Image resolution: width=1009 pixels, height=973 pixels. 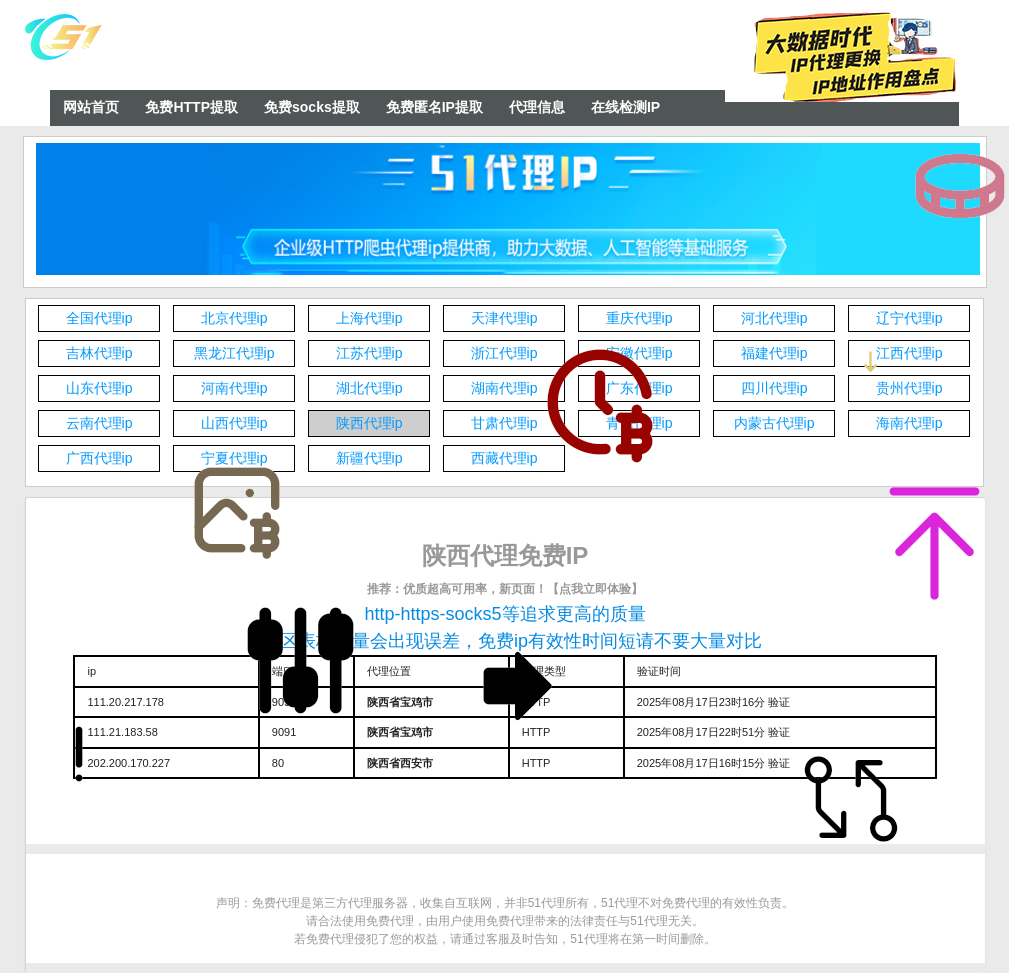 What do you see at coordinates (960, 186) in the screenshot?
I see `view your coin balance or currency` at bounding box center [960, 186].